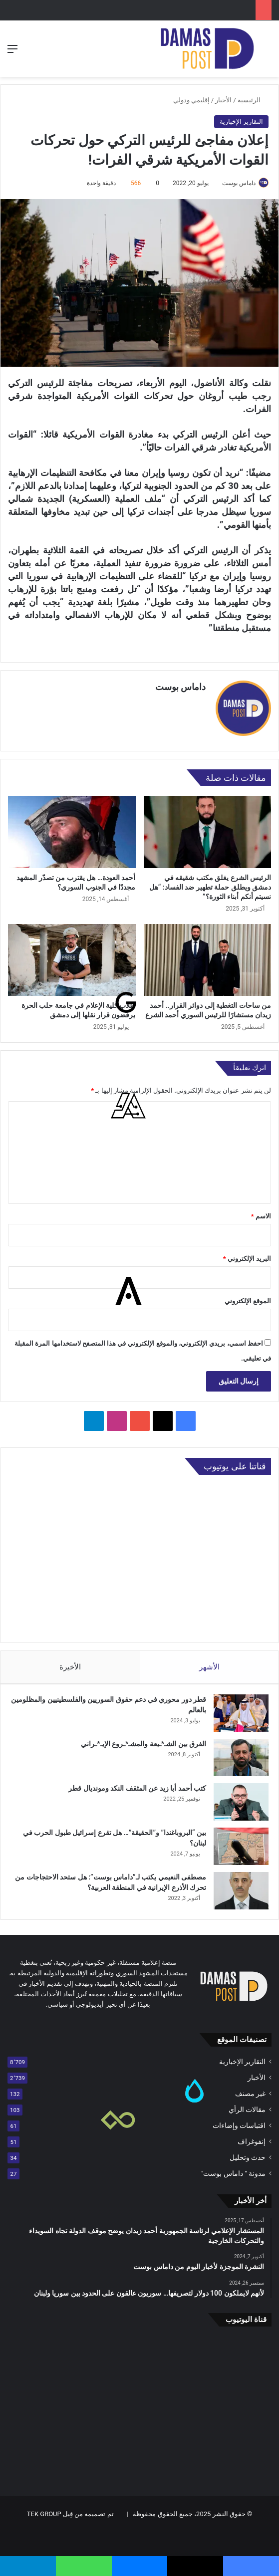  What do you see at coordinates (128, 1291) in the screenshot?
I see `actigraph brand logo` at bounding box center [128, 1291].